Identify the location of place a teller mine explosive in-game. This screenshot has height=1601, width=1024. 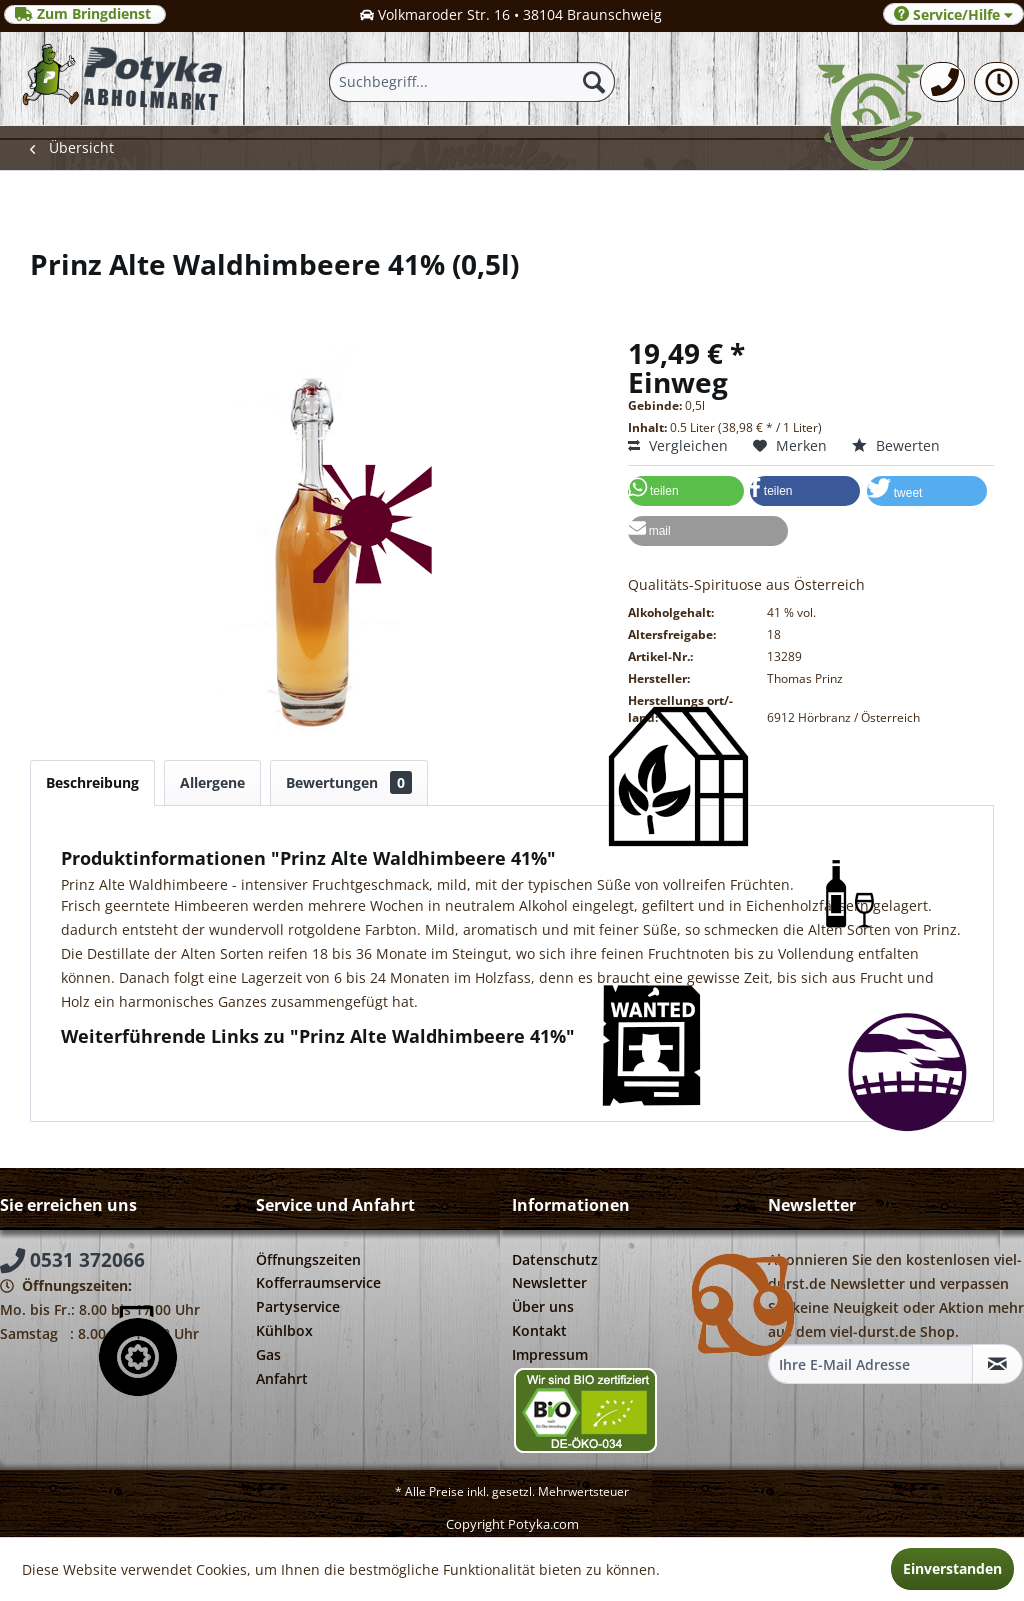
(138, 1351).